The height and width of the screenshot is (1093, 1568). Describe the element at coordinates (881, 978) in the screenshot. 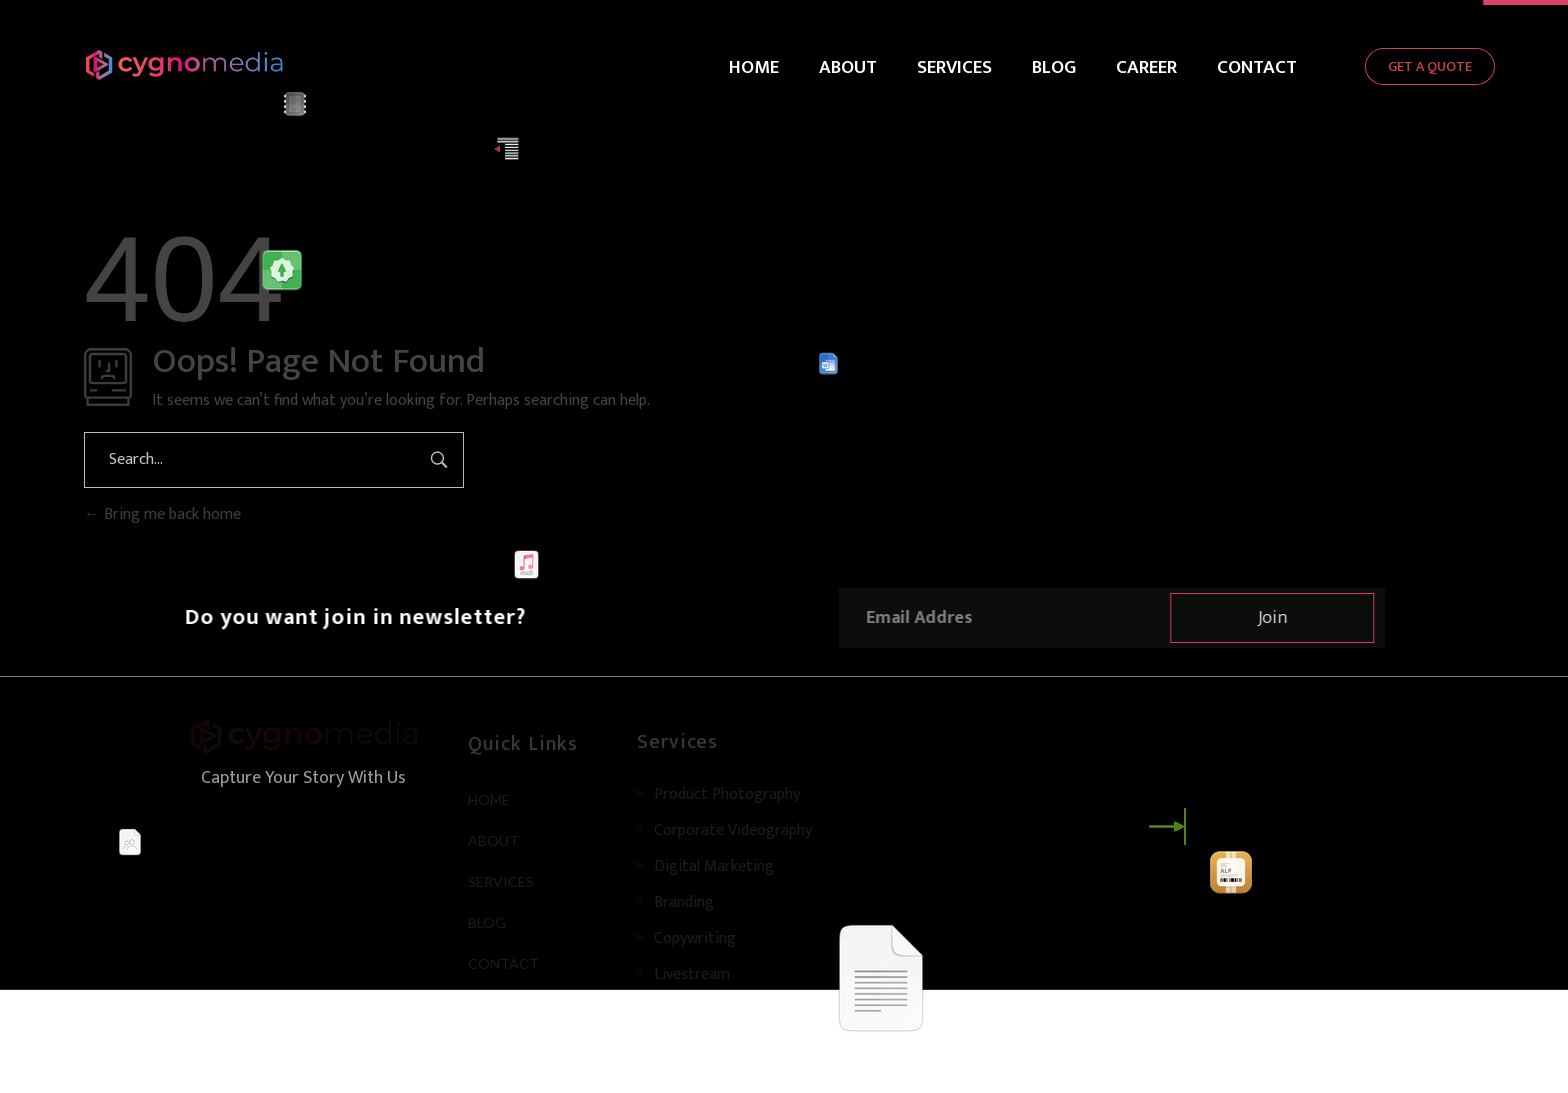

I see `a wine configuration or initialization file` at that location.